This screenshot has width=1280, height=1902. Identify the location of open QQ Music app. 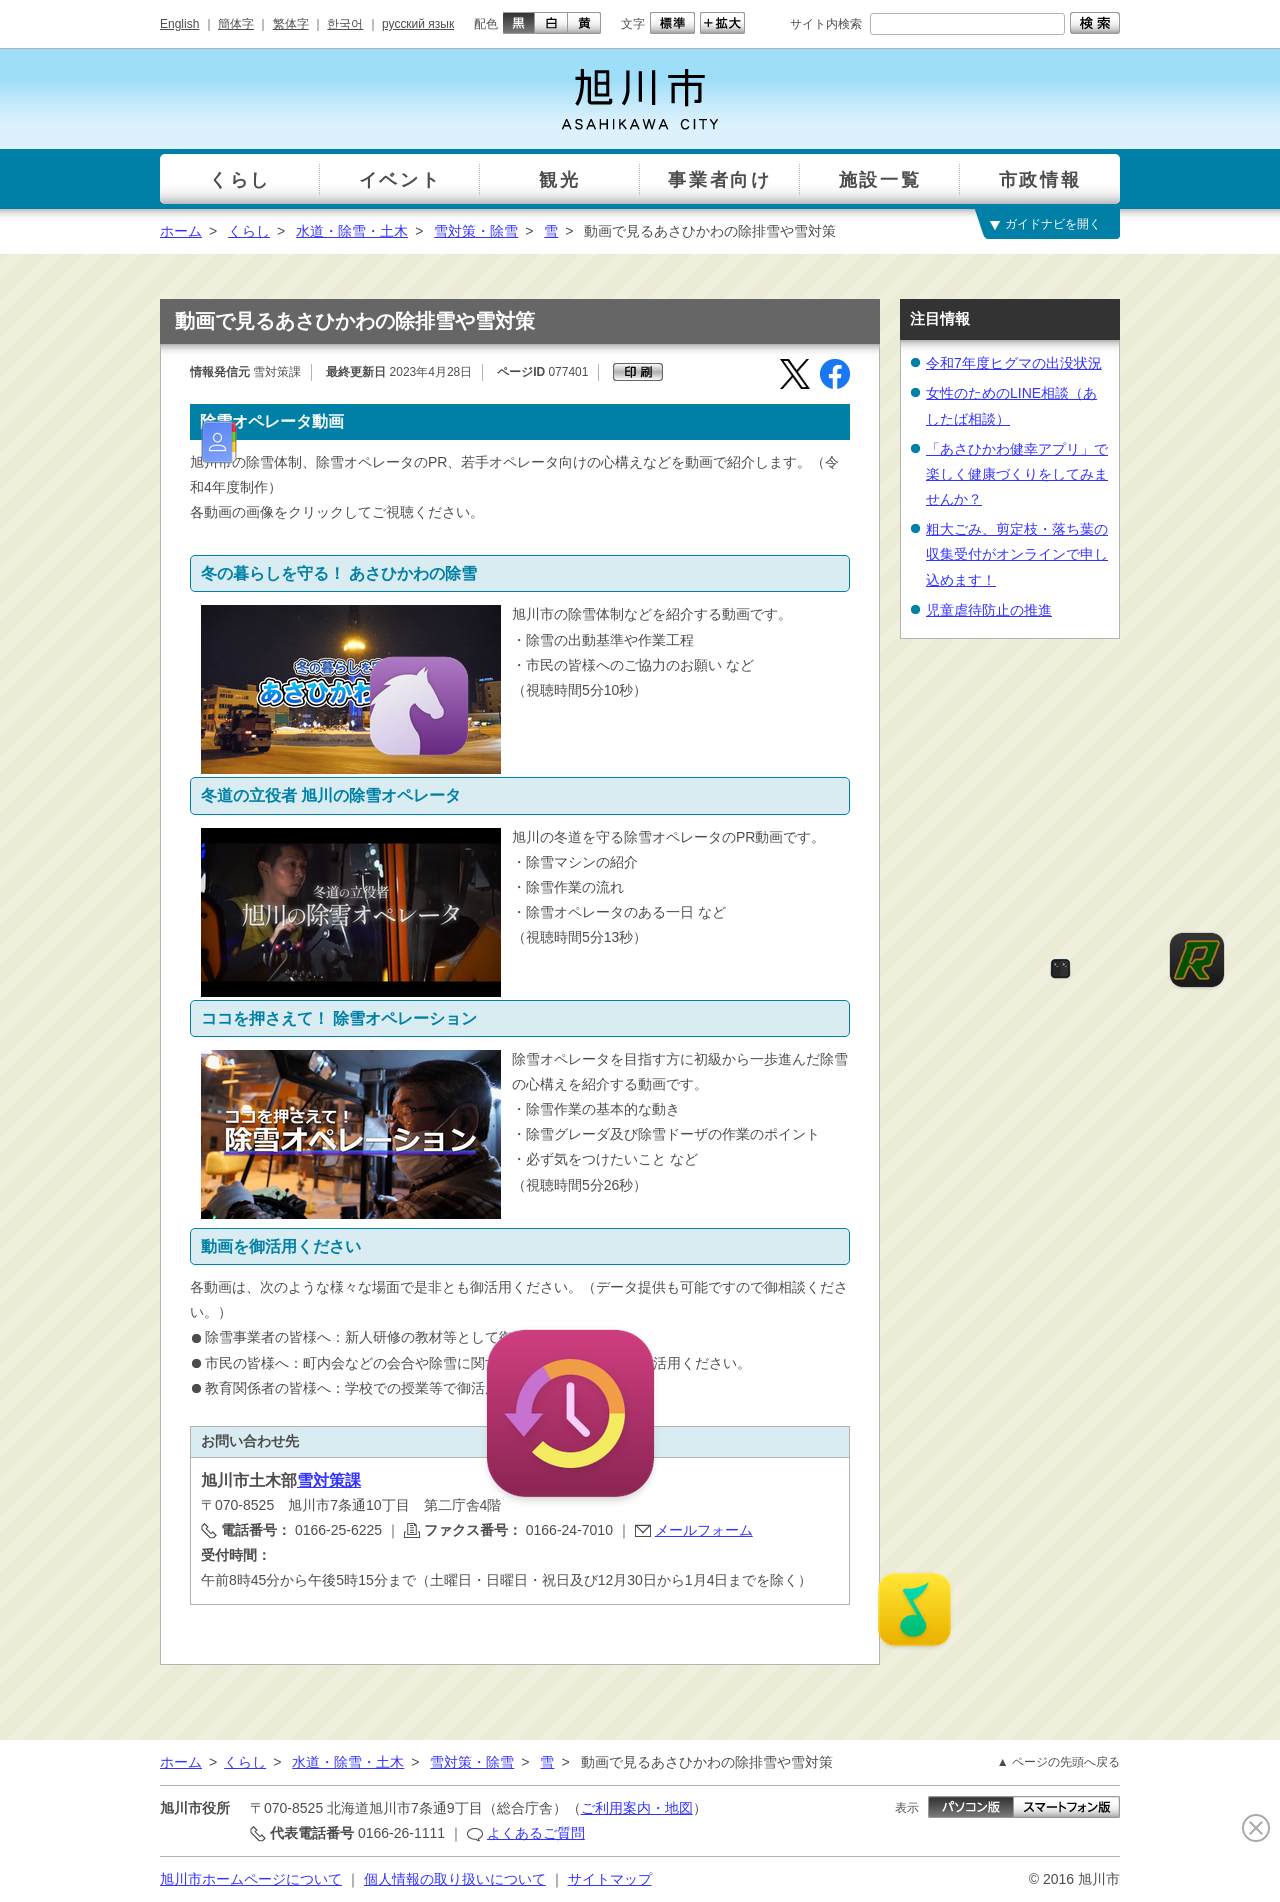
(914, 1609).